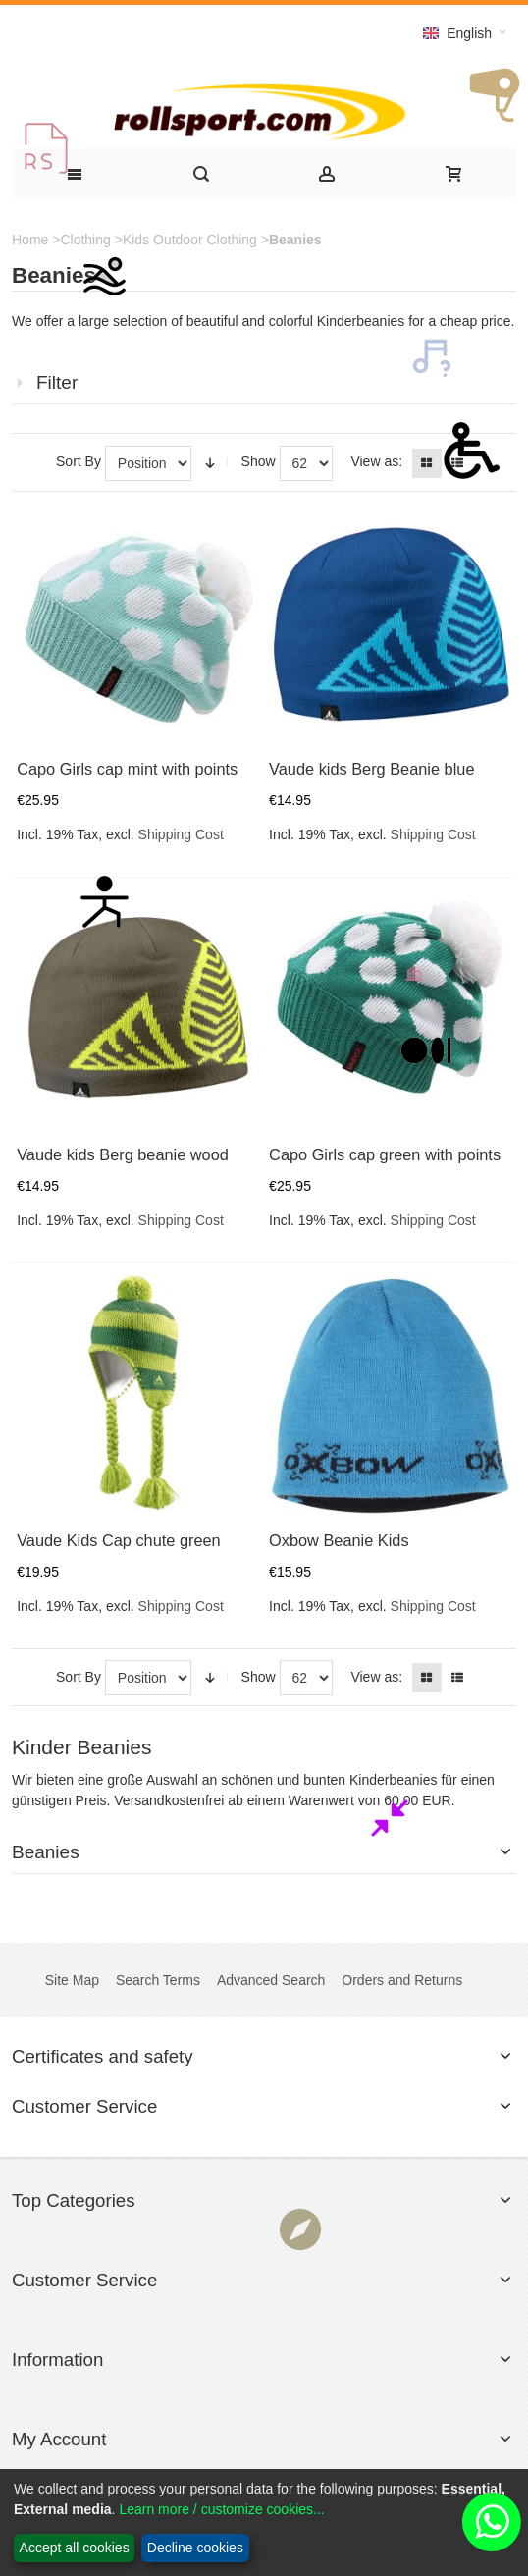 The height and width of the screenshot is (2576, 528). What do you see at coordinates (104, 276) in the screenshot?
I see `indicates swimming pool or aquatic facilities nearby` at bounding box center [104, 276].